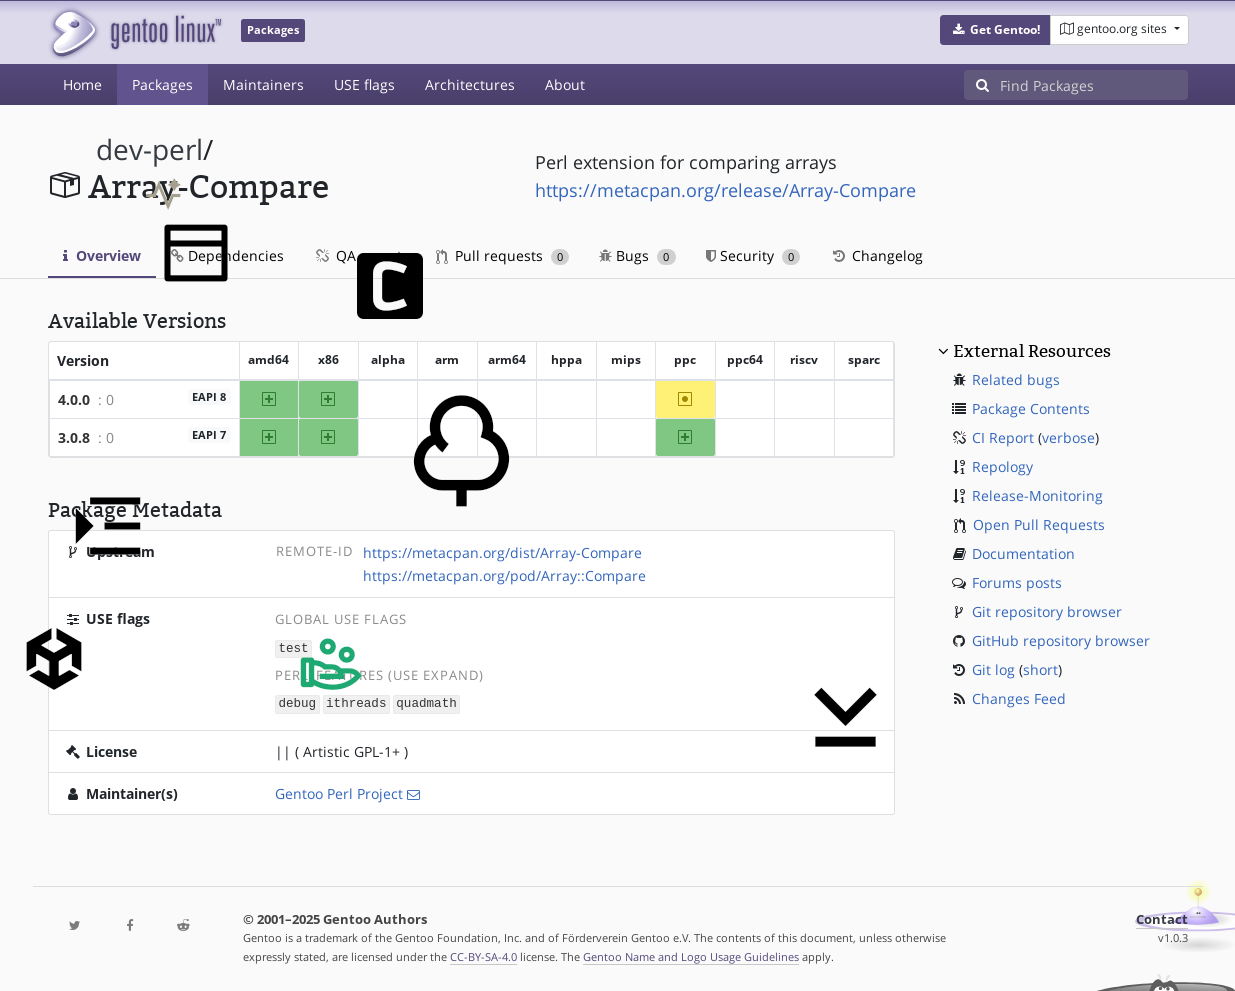  I want to click on collapse the sidebar menu, so click(108, 526).